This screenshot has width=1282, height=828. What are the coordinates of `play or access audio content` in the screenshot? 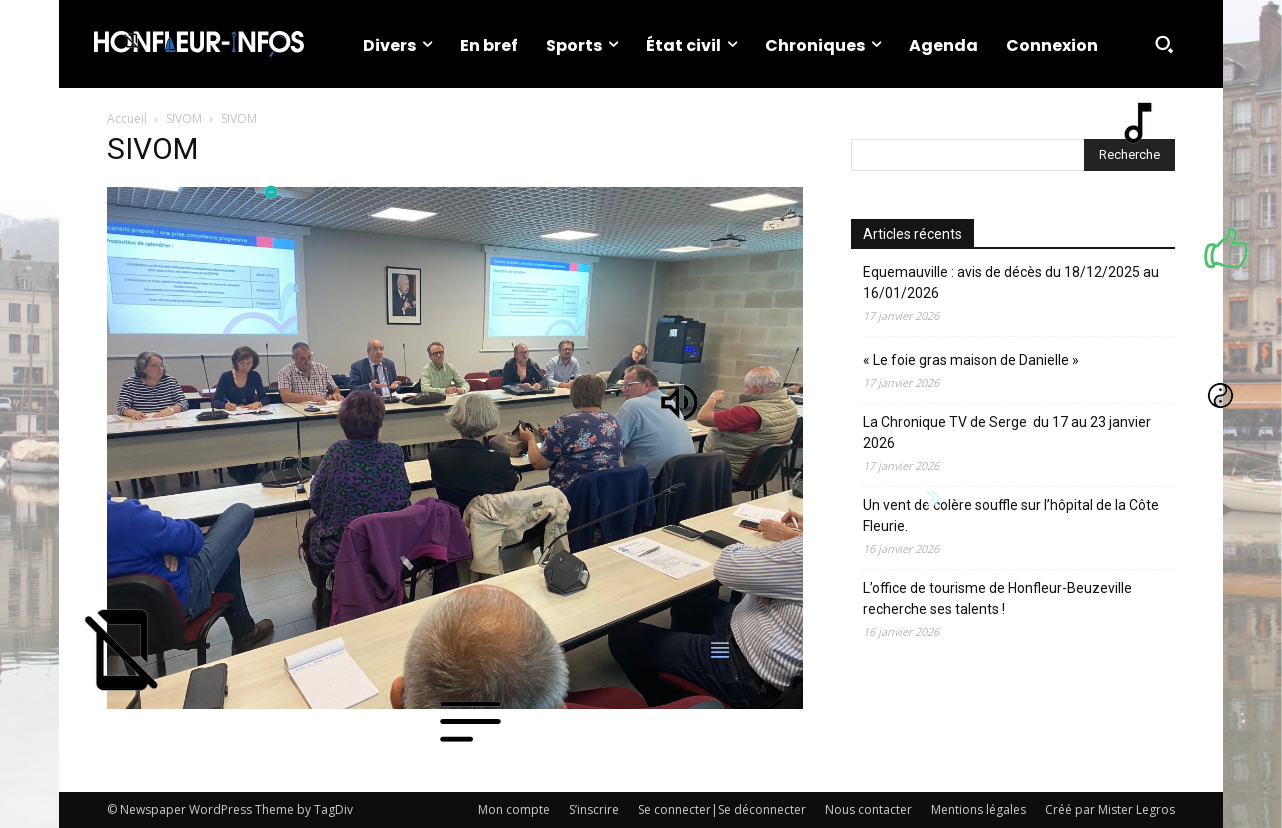 It's located at (1138, 123).